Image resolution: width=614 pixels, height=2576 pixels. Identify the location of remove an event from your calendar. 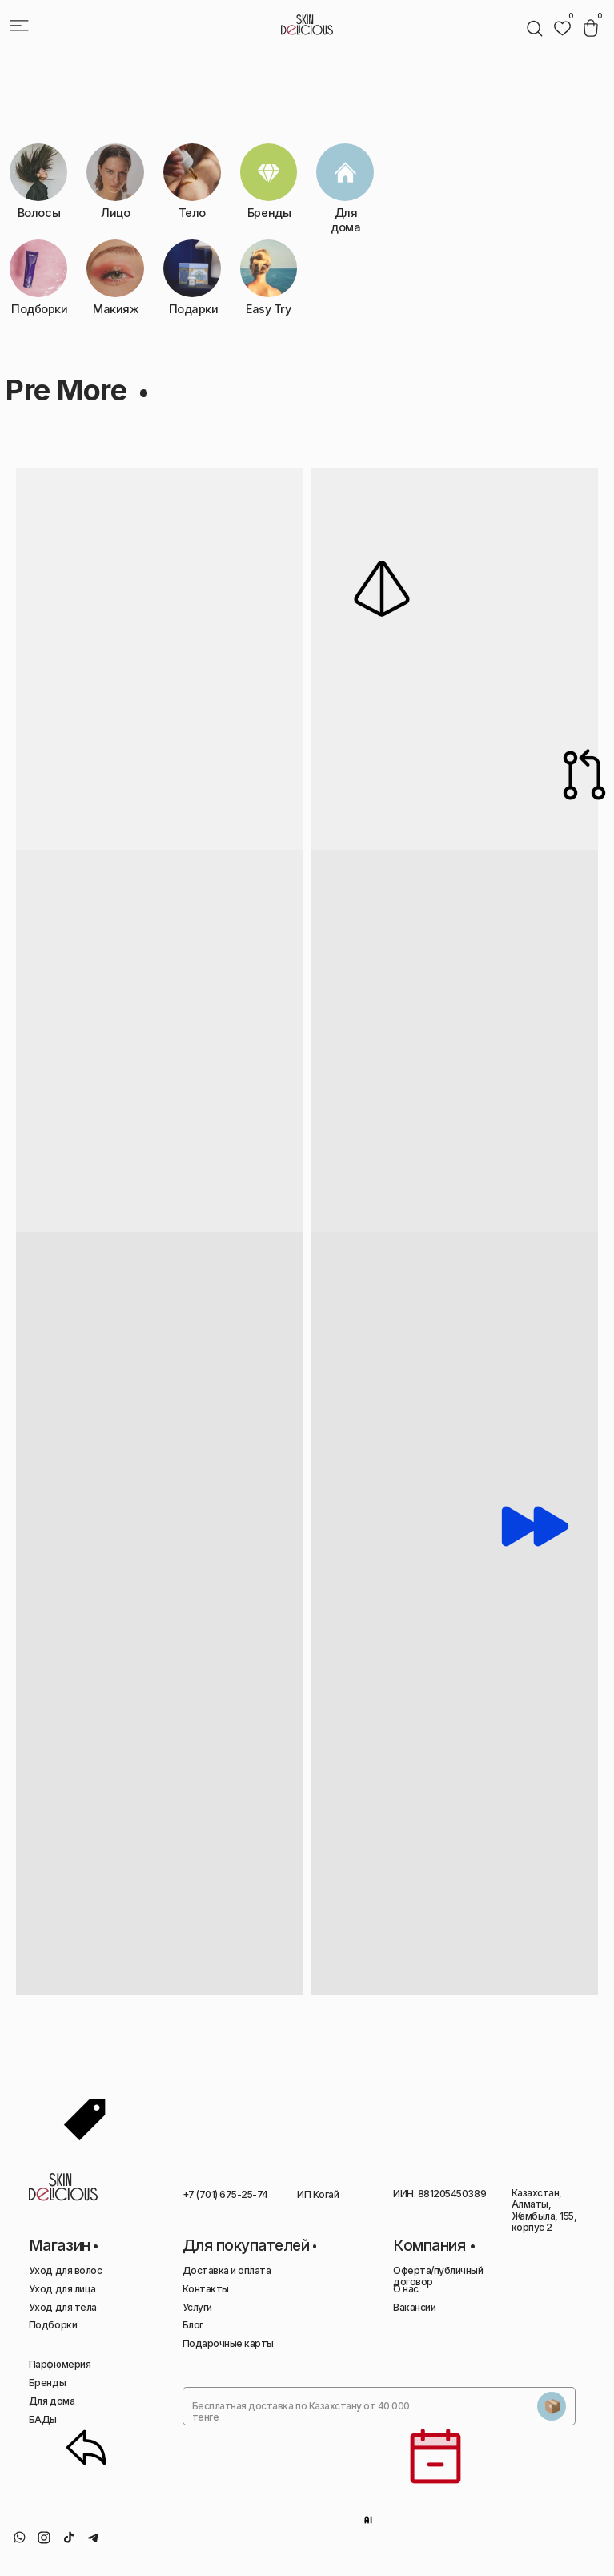
(435, 2458).